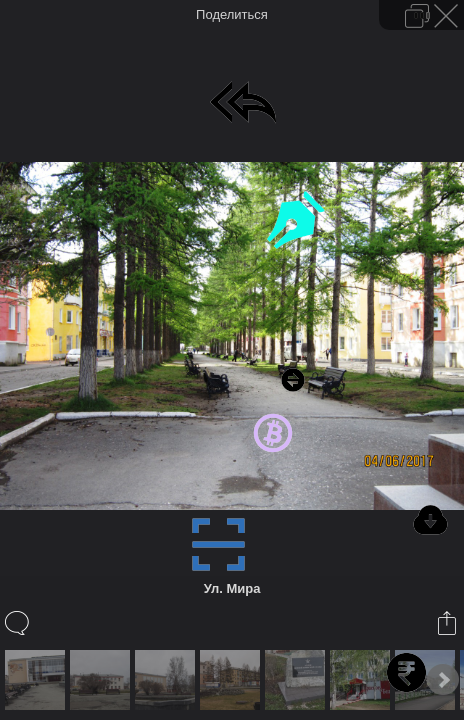 This screenshot has width=464, height=720. Describe the element at coordinates (293, 380) in the screenshot. I see `exchange or swap currencies` at that location.